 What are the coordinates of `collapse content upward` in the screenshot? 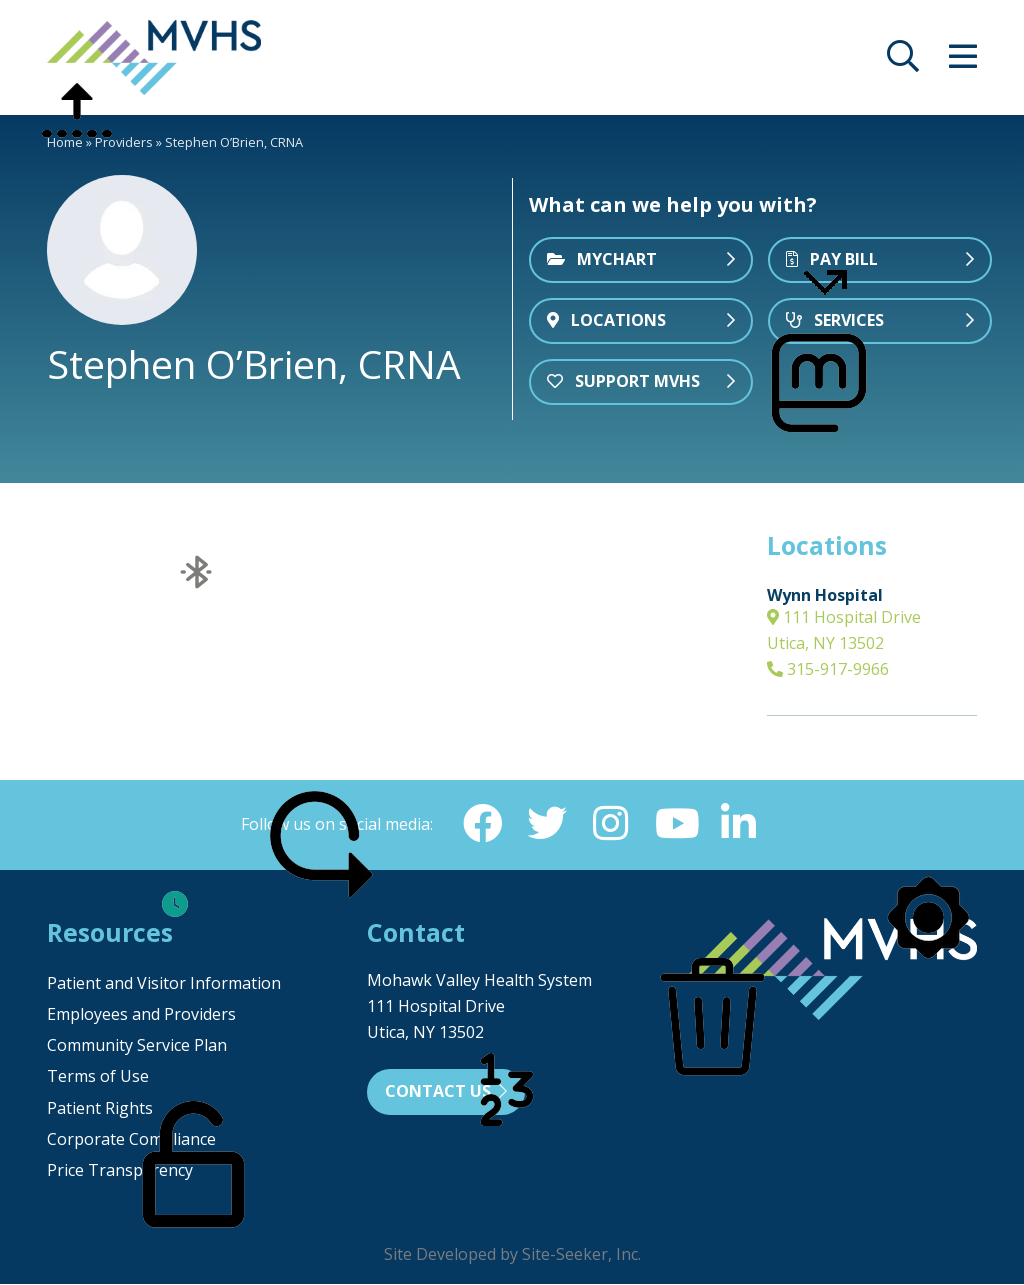 It's located at (77, 115).